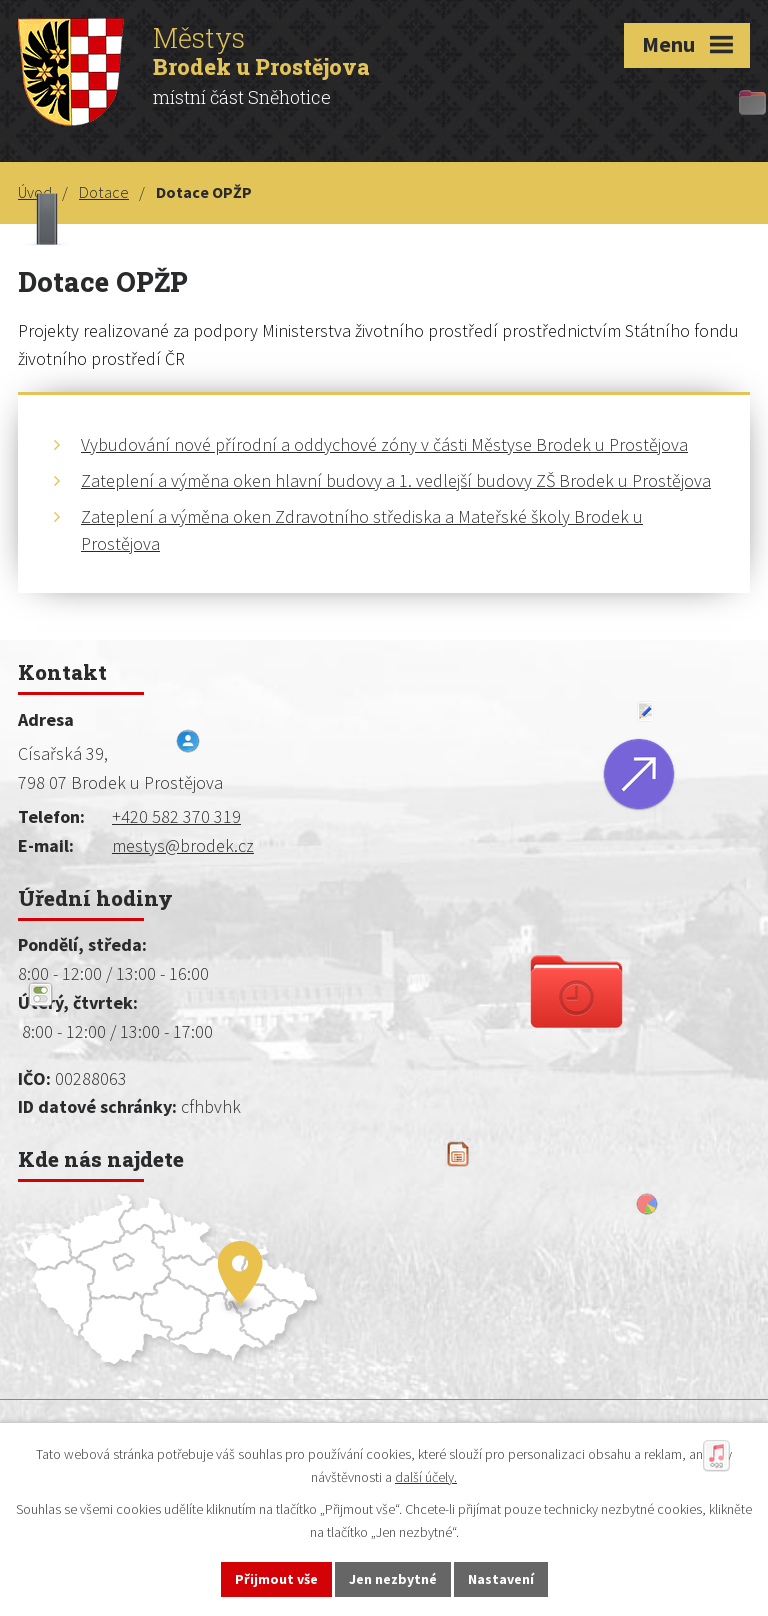 Image resolution: width=768 pixels, height=1616 pixels. I want to click on iPod nano device connected, so click(47, 220).